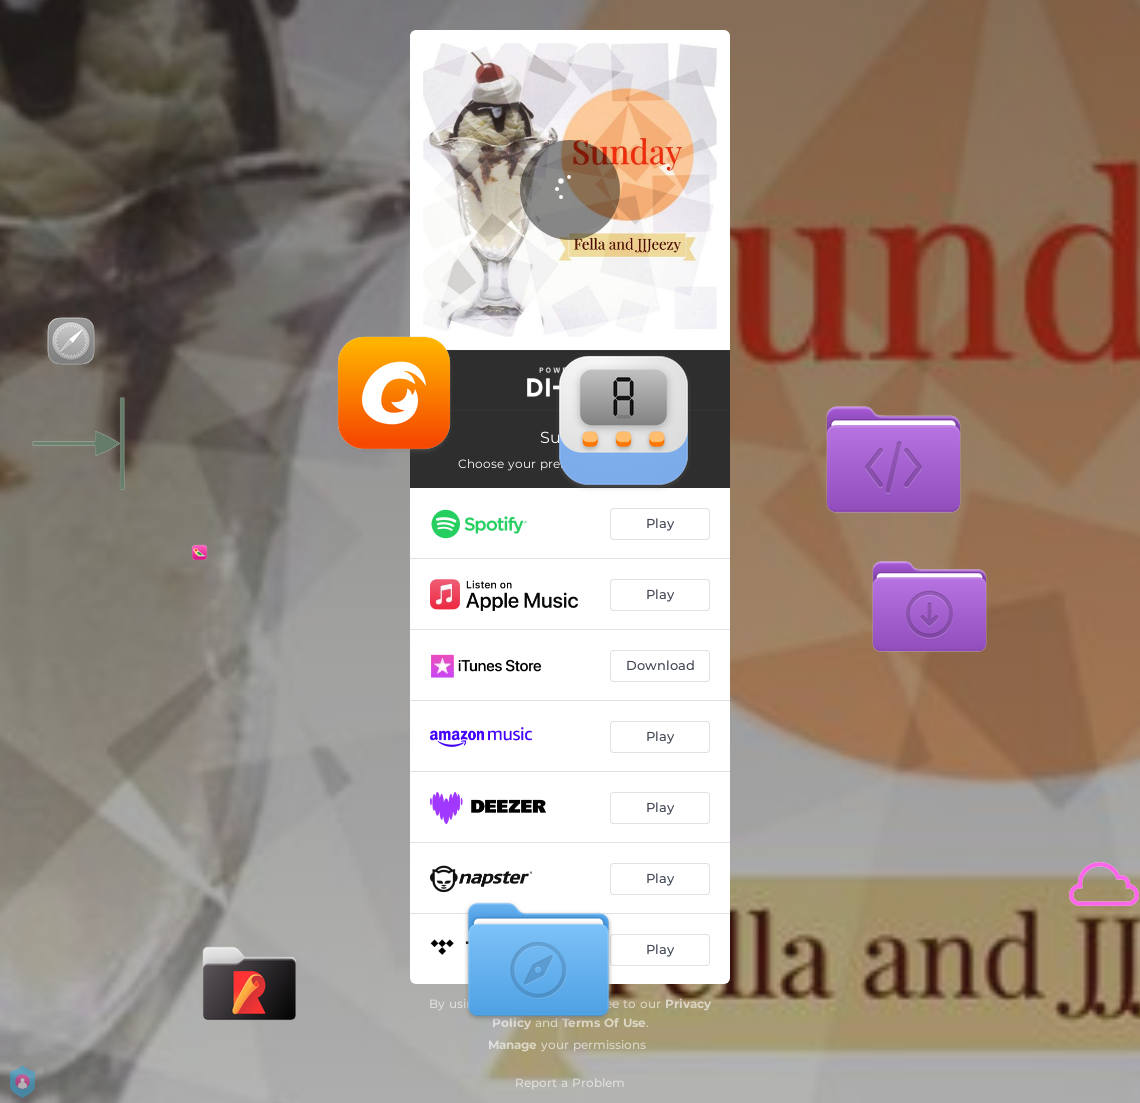 This screenshot has height=1103, width=1140. Describe the element at coordinates (1104, 884) in the screenshot. I see `access cloud storage or sync settings` at that location.